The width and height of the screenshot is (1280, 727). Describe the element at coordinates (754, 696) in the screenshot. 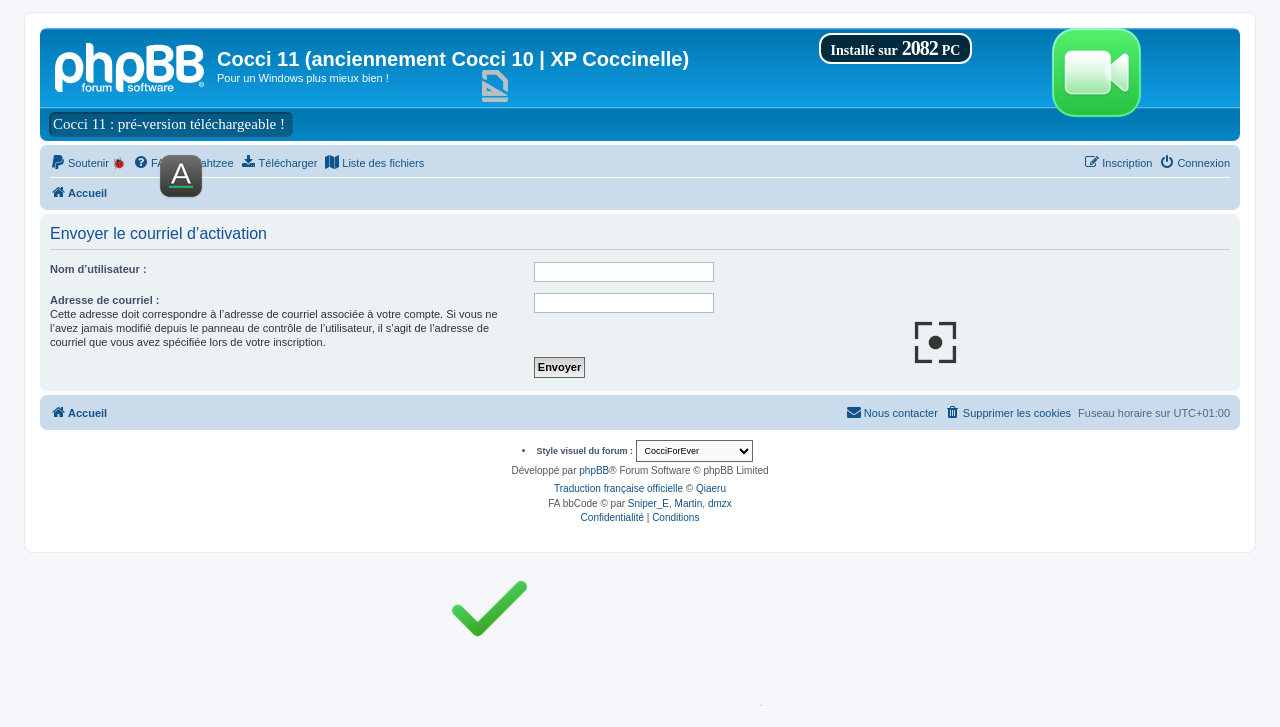

I see `open sound and audio preferences` at that location.